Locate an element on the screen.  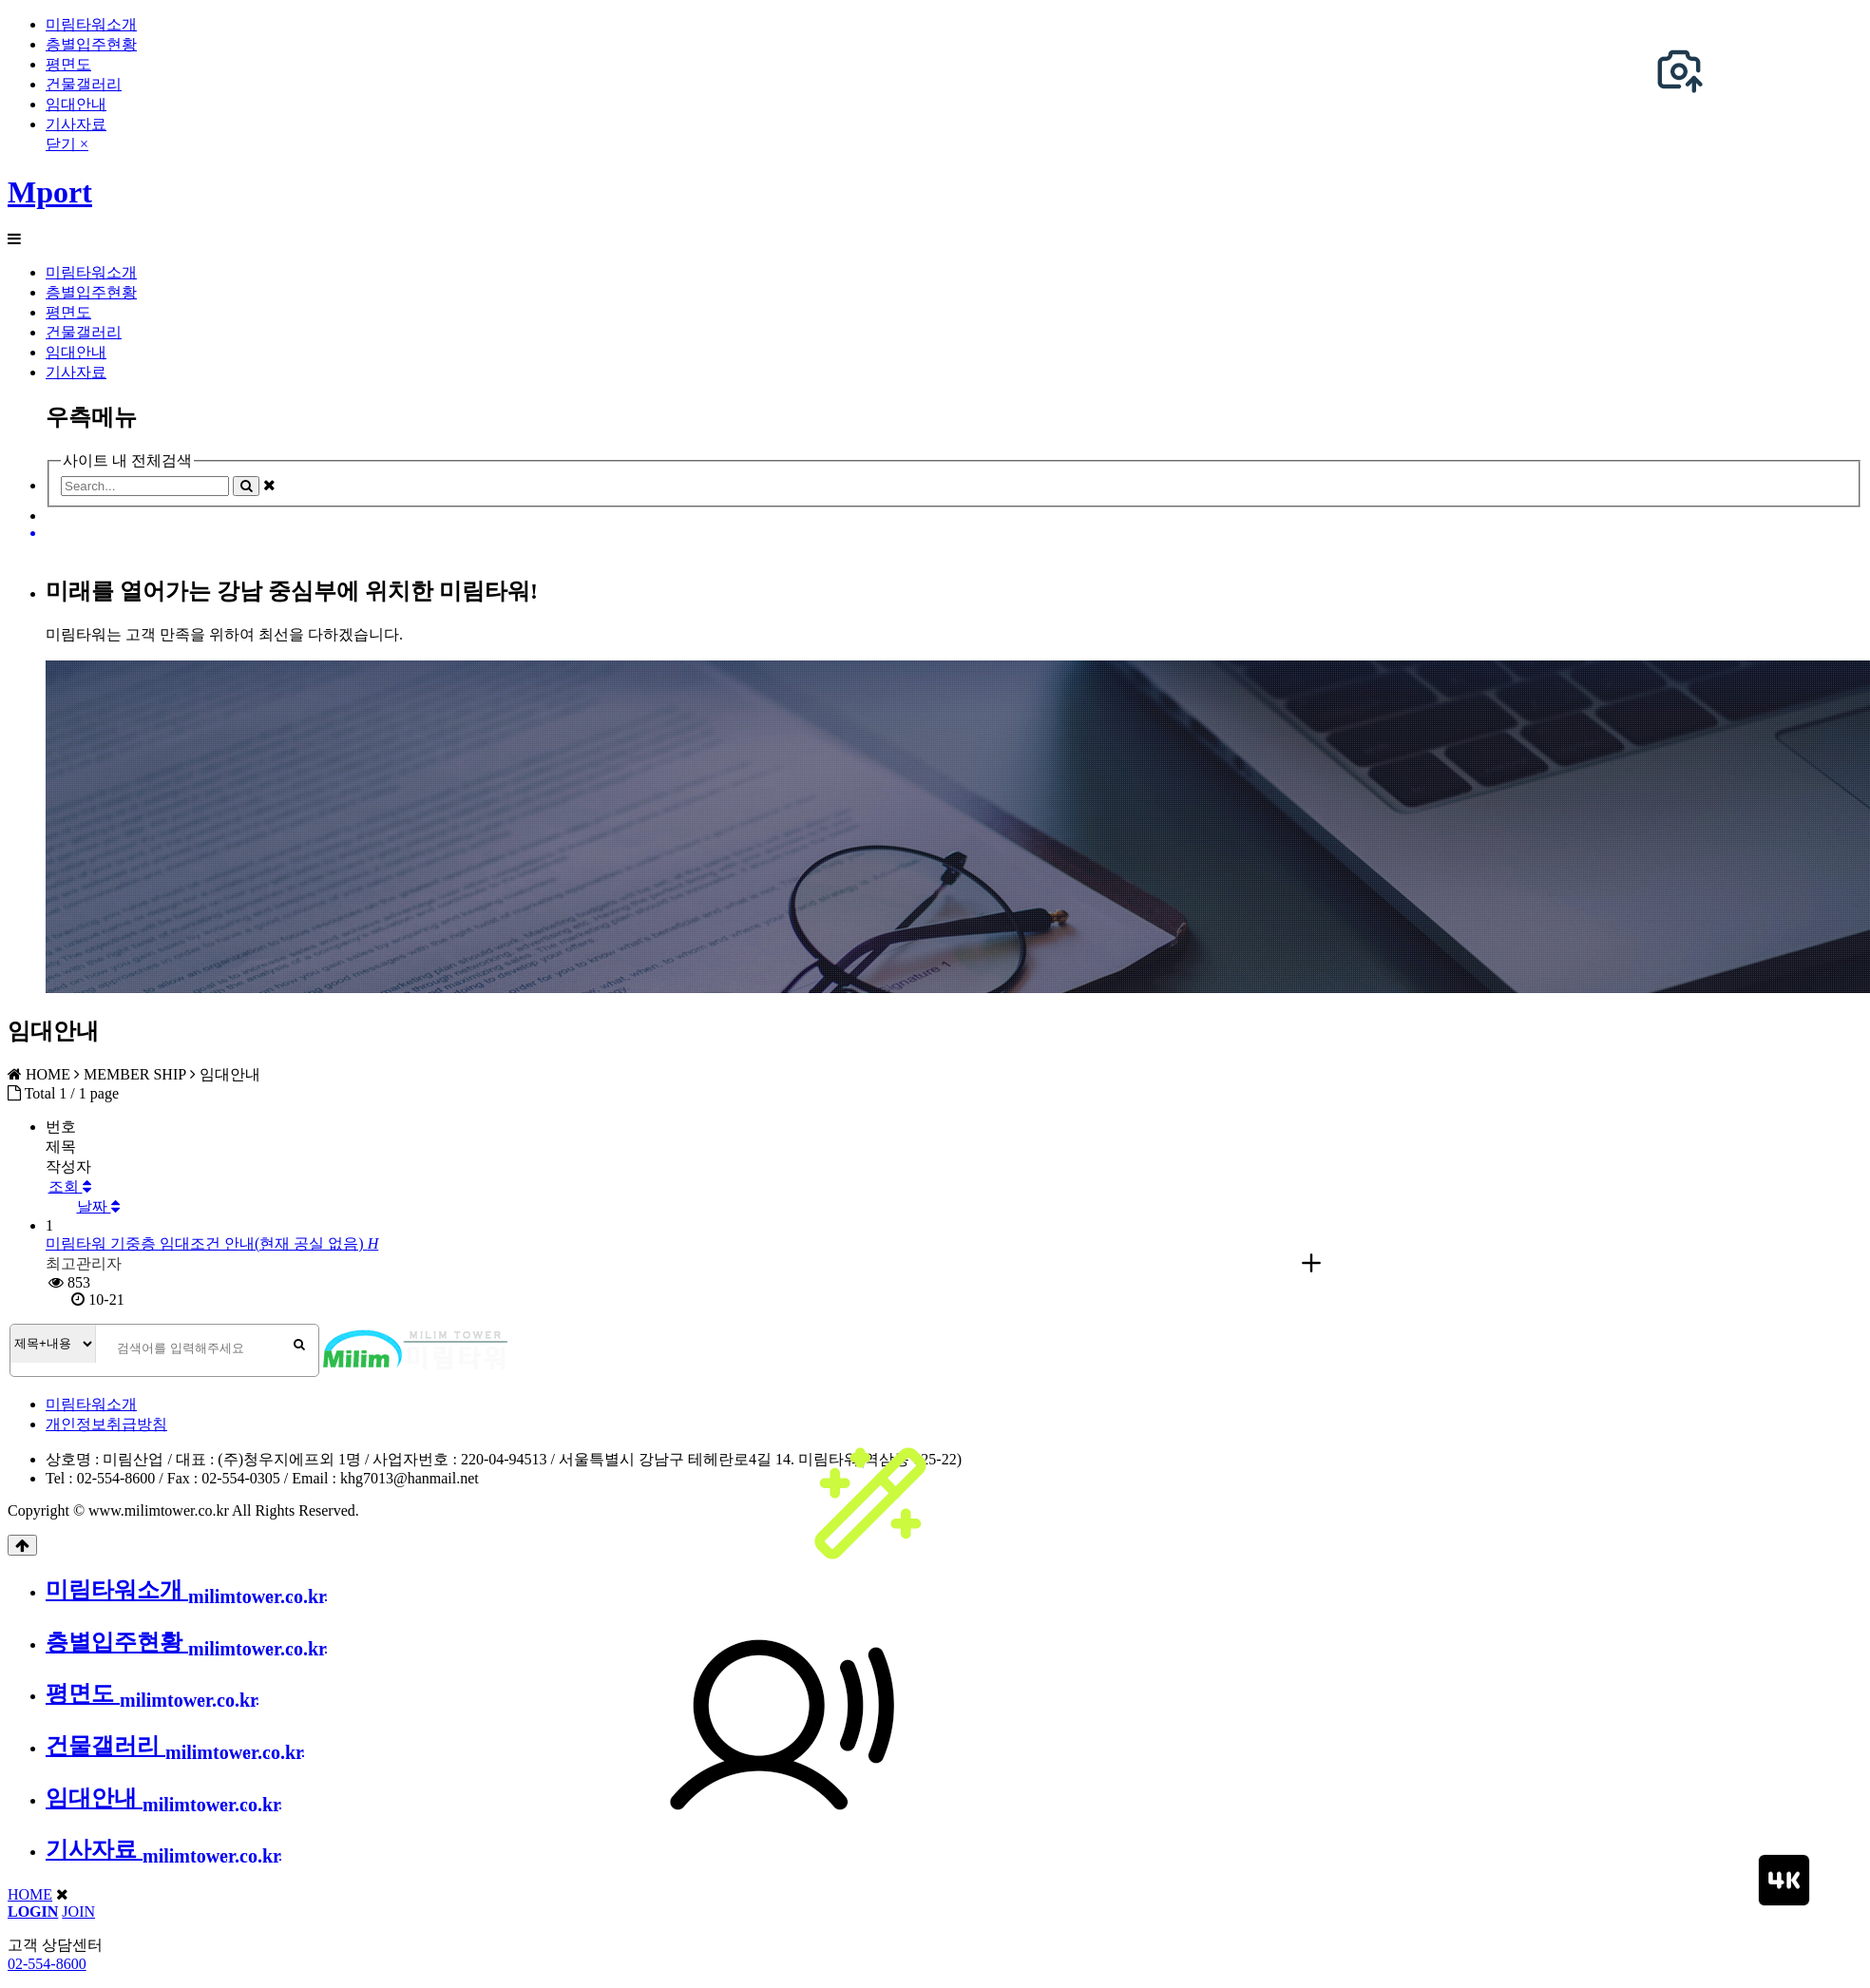
user is speaking or broadcasting audio is located at coordinates (778, 1725).